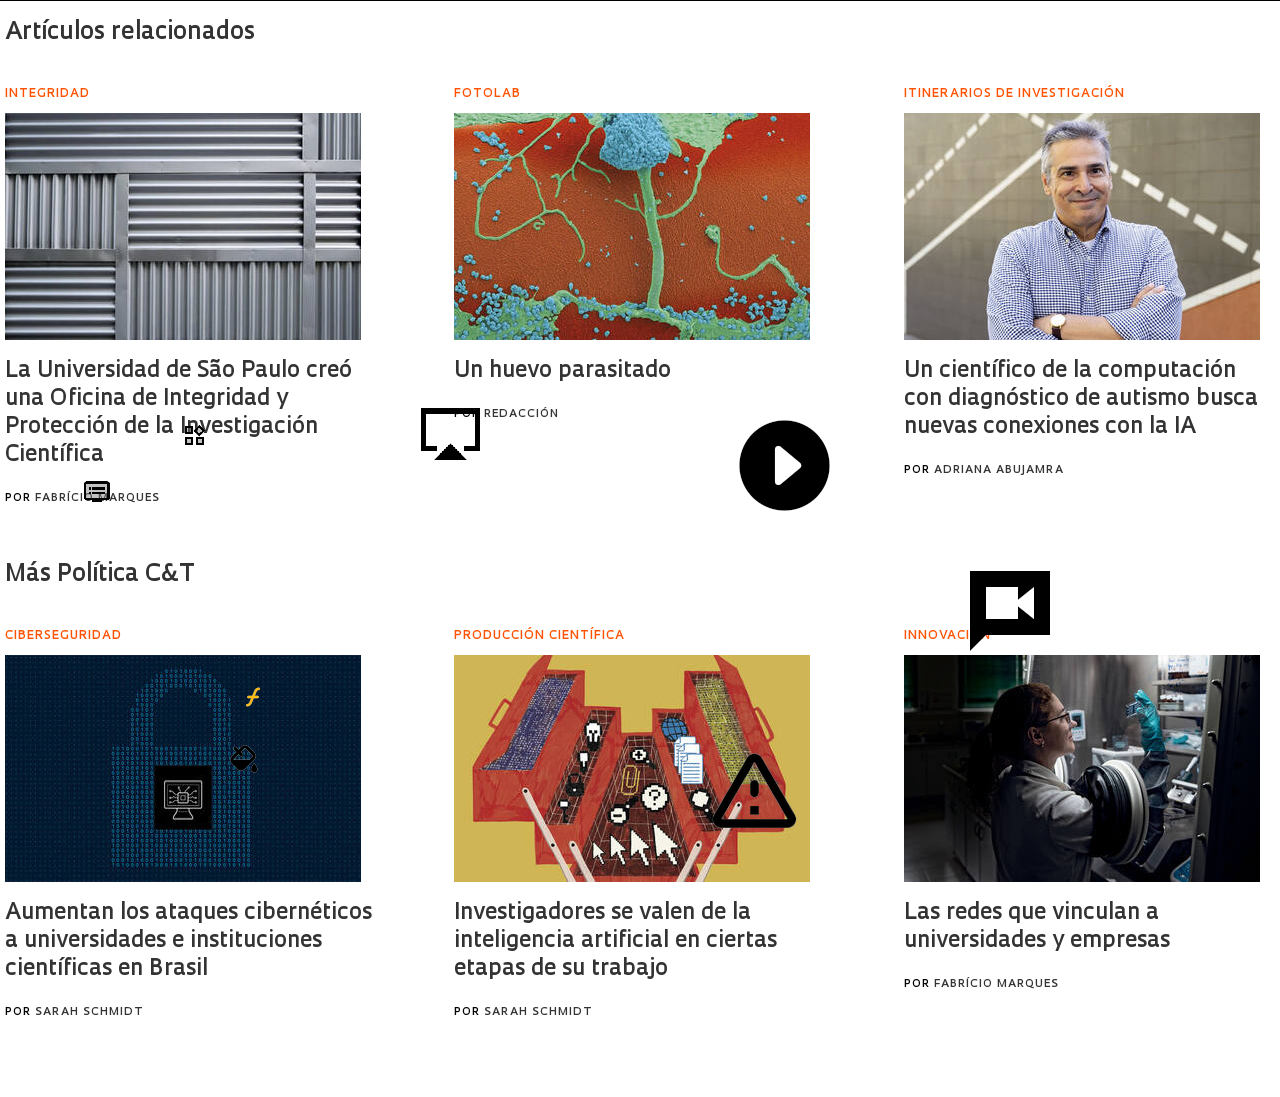 Image resolution: width=1280 pixels, height=1097 pixels. I want to click on access widgets or app shortcuts, so click(194, 435).